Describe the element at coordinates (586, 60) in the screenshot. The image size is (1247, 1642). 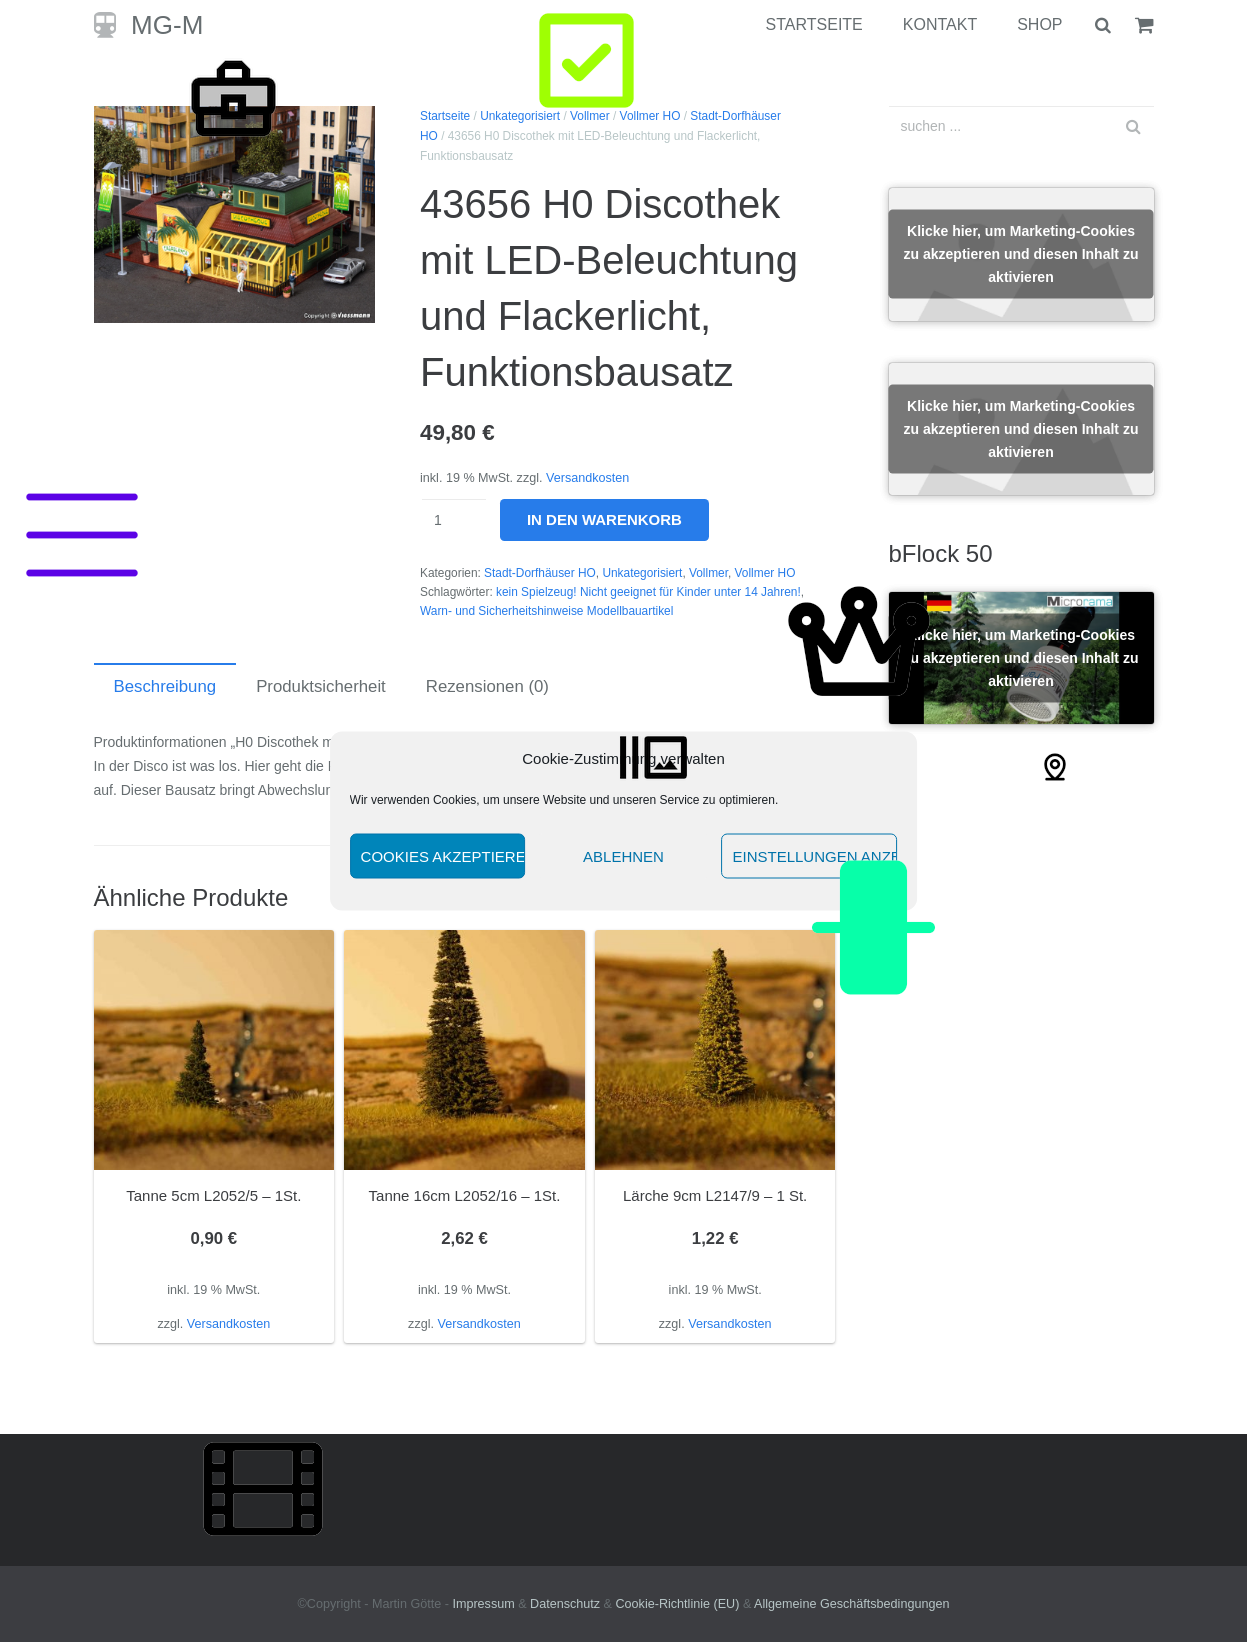
I see `mark task as complete` at that location.